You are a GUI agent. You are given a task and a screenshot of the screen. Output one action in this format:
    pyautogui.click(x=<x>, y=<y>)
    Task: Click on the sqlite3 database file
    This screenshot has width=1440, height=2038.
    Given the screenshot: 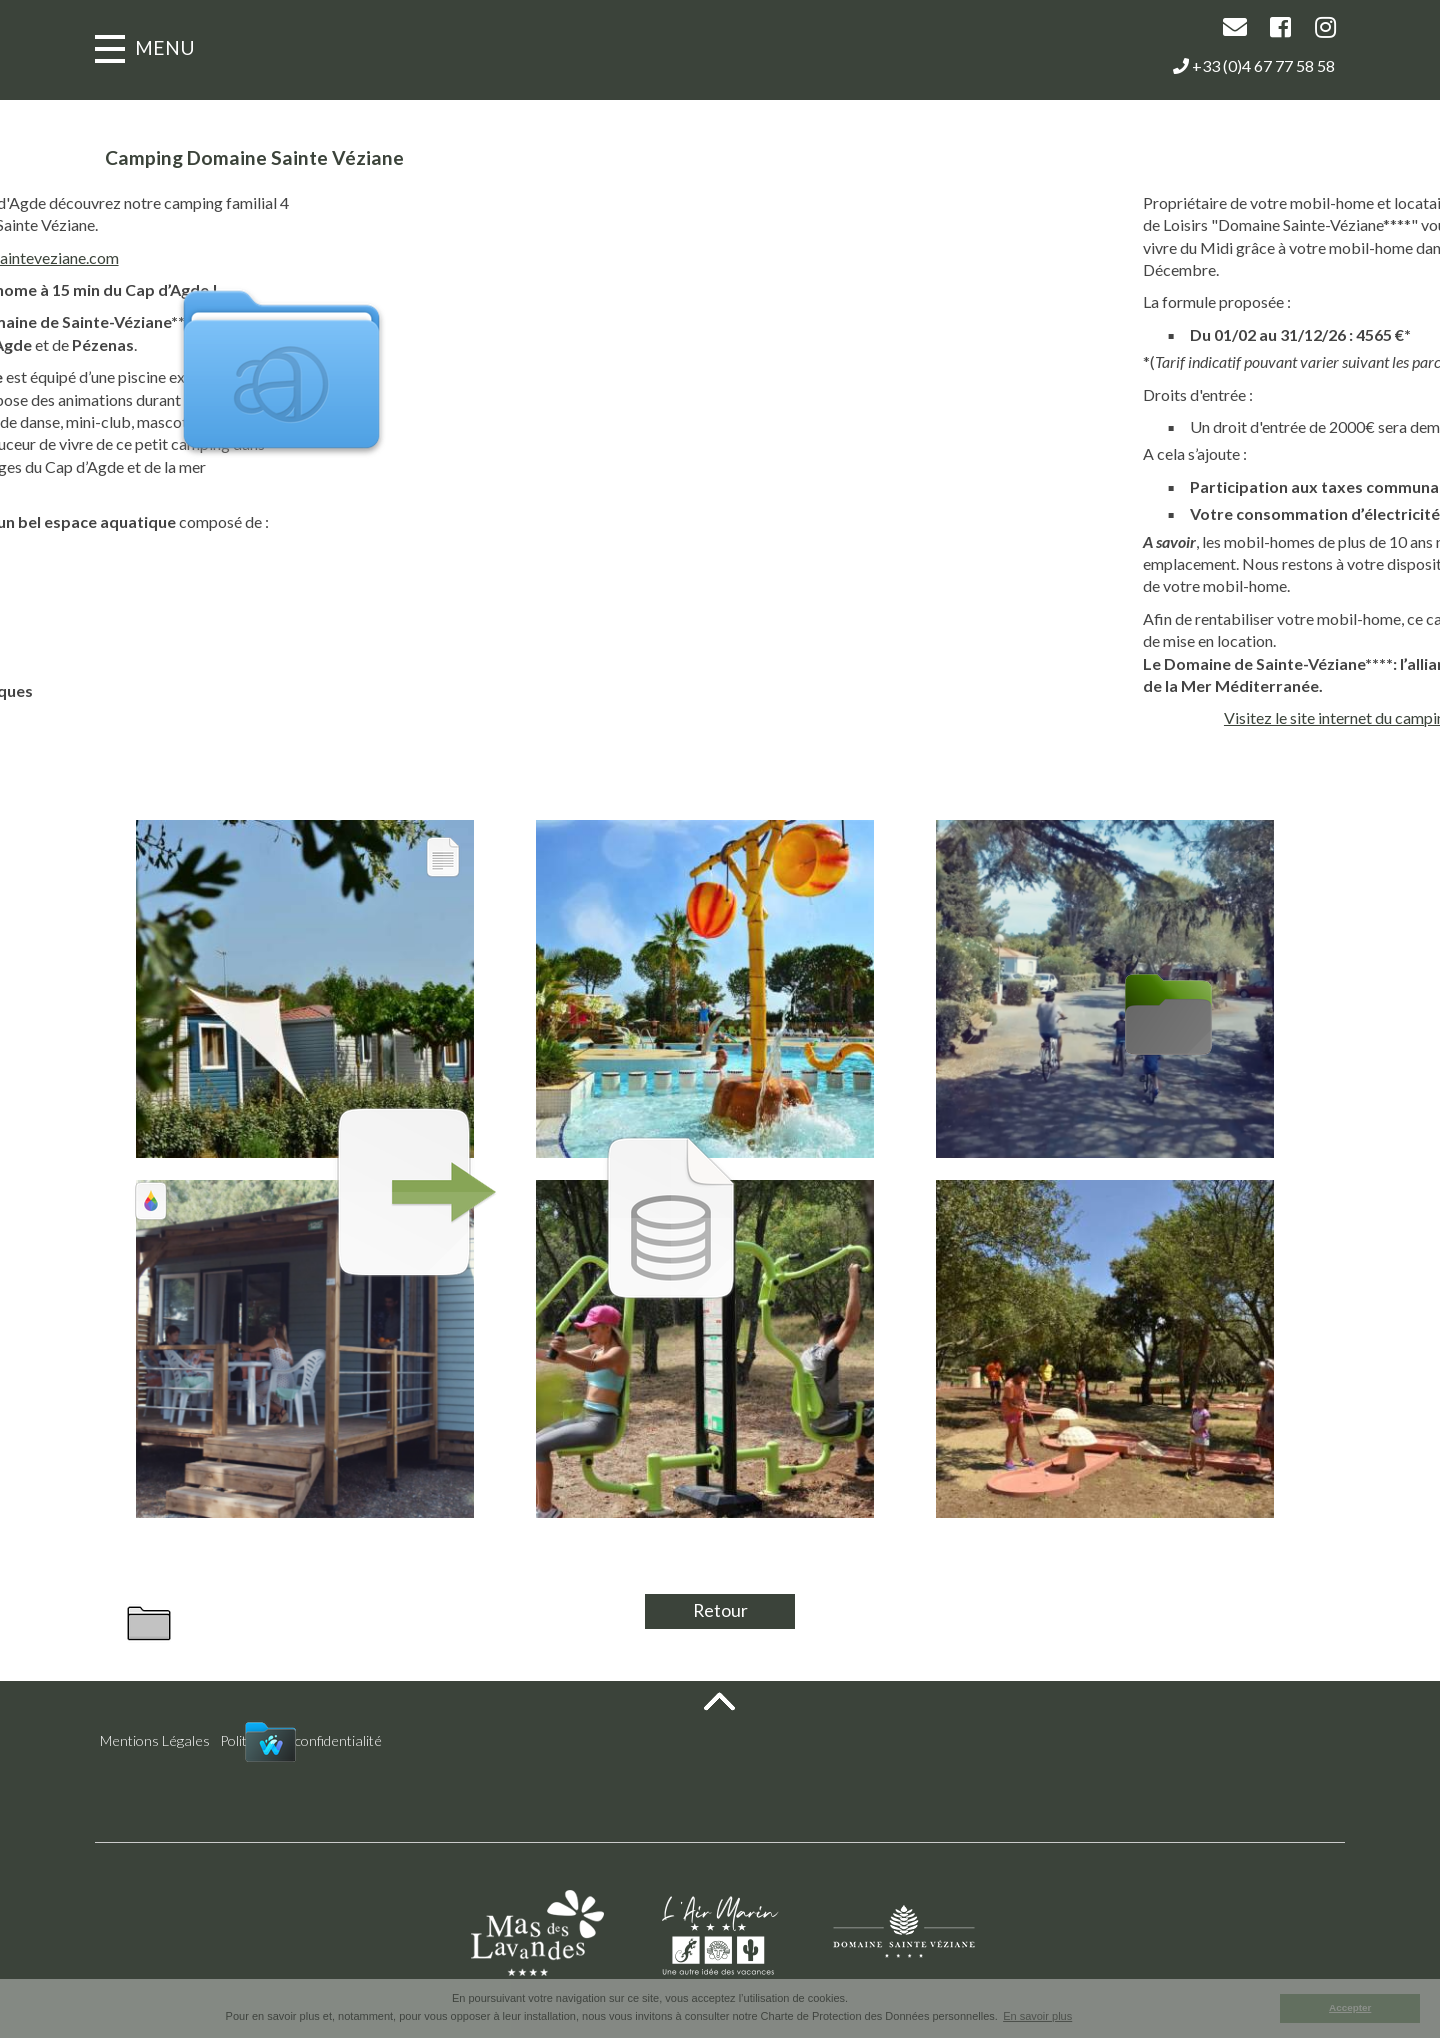 What is the action you would take?
    pyautogui.click(x=671, y=1218)
    